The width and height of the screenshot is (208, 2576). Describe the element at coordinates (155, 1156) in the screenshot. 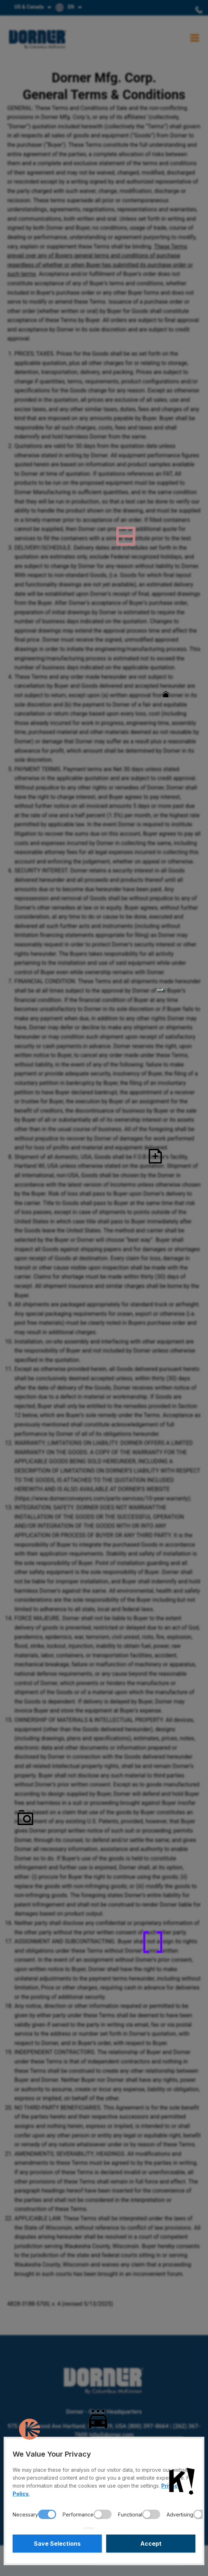

I see `create a new file` at that location.